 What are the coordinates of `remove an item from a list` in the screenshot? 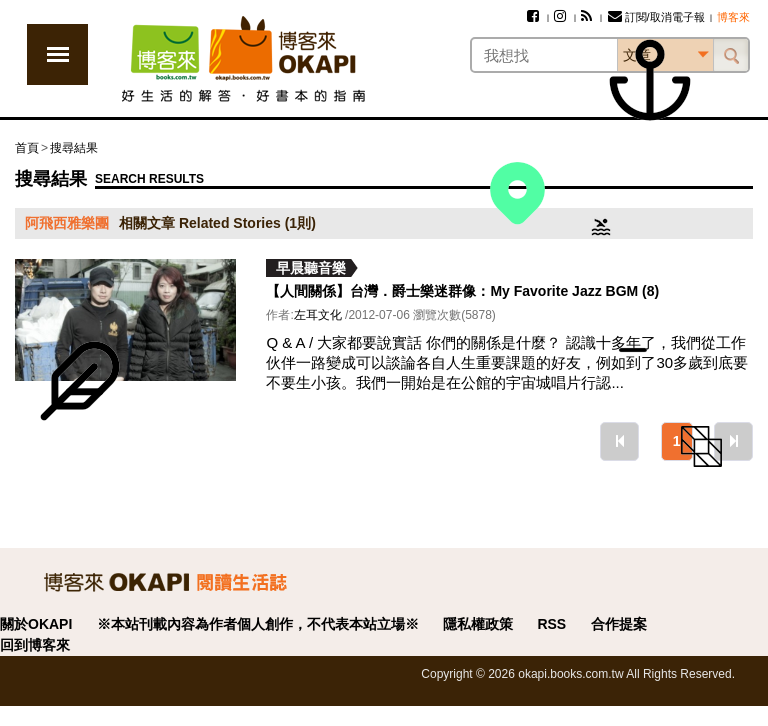 It's located at (633, 350).